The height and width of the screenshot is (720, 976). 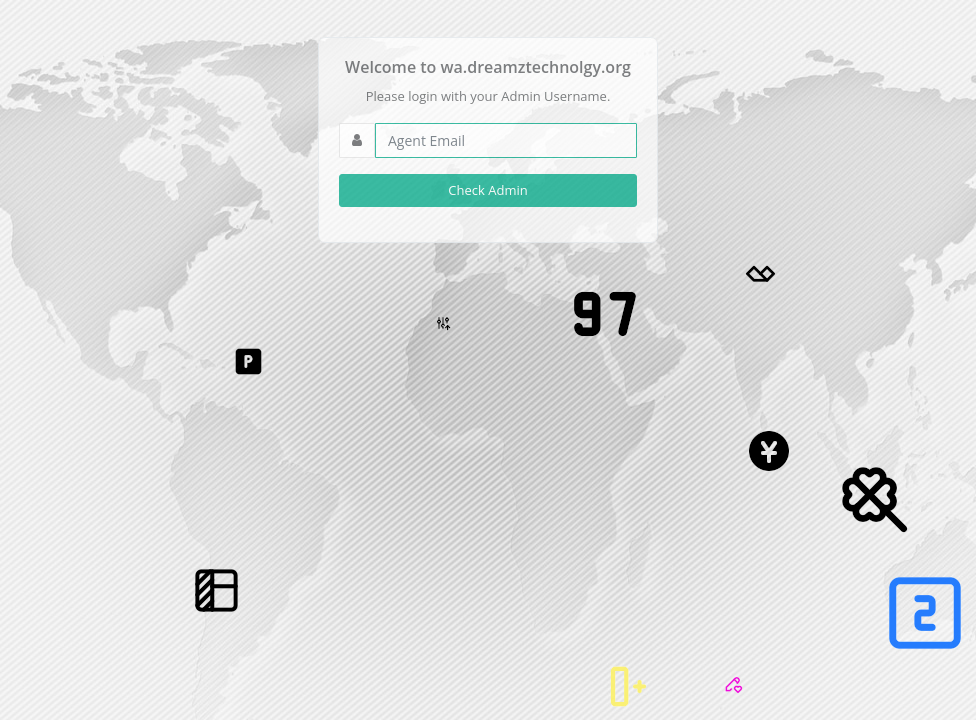 I want to click on alpine.js framework logo, so click(x=760, y=274).